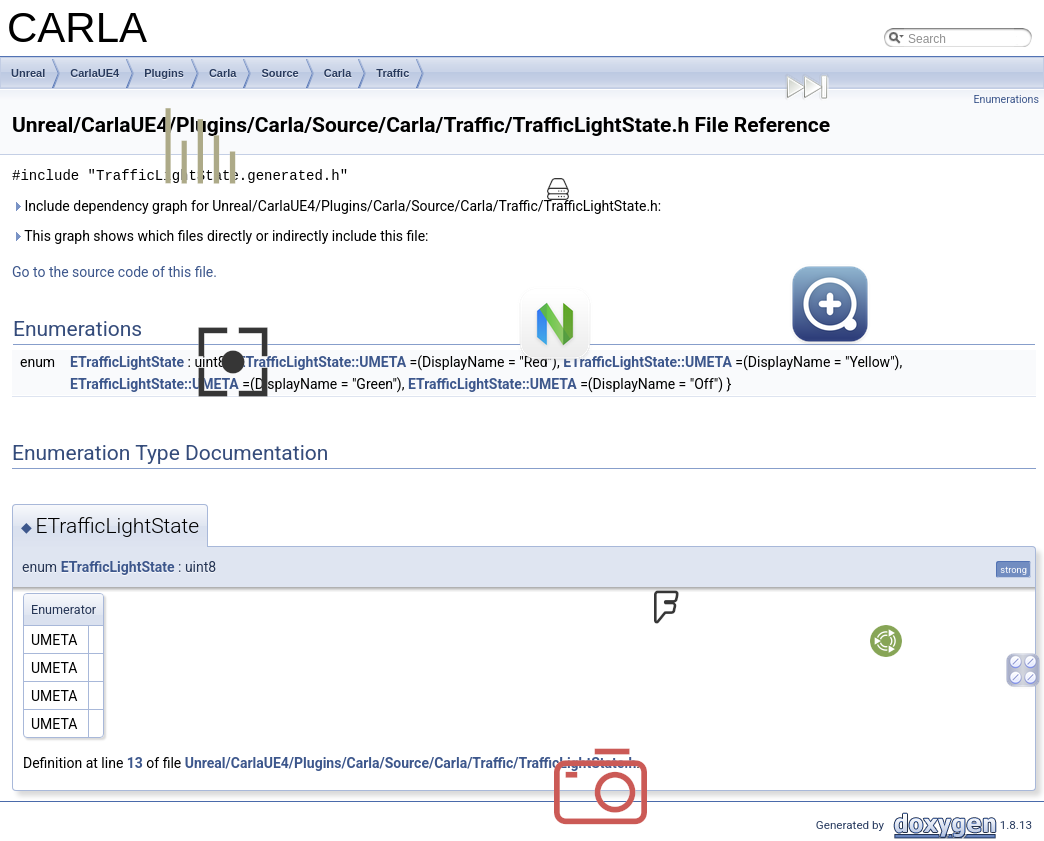 This screenshot has width=1044, height=841. What do you see at coordinates (558, 189) in the screenshot?
I see `access connected storage drives` at bounding box center [558, 189].